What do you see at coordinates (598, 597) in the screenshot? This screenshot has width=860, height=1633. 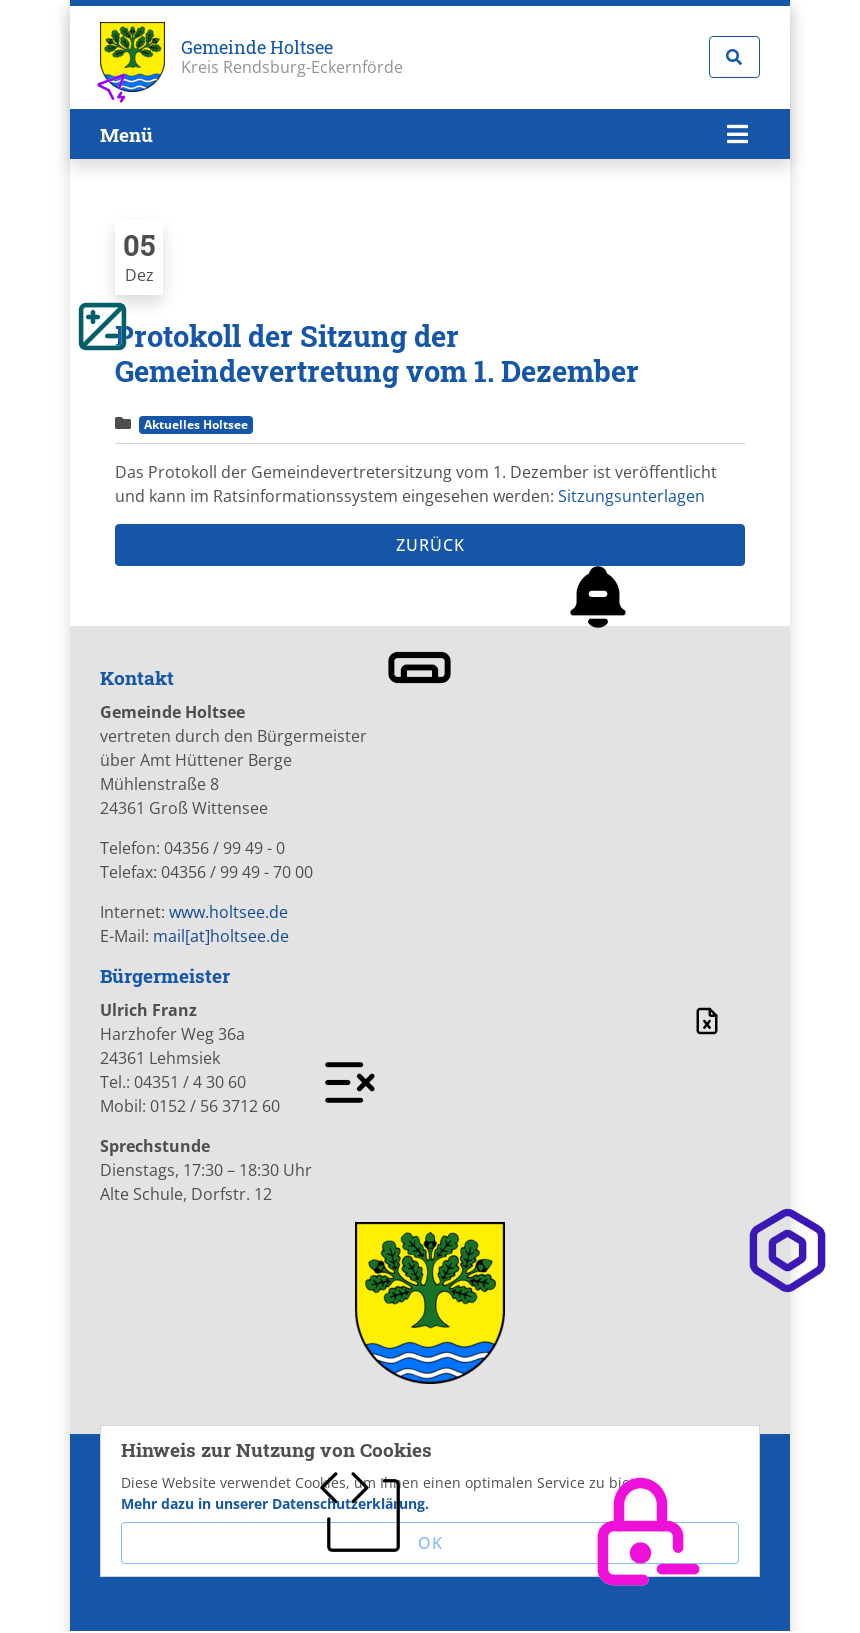 I see `remove a notification or alert` at bounding box center [598, 597].